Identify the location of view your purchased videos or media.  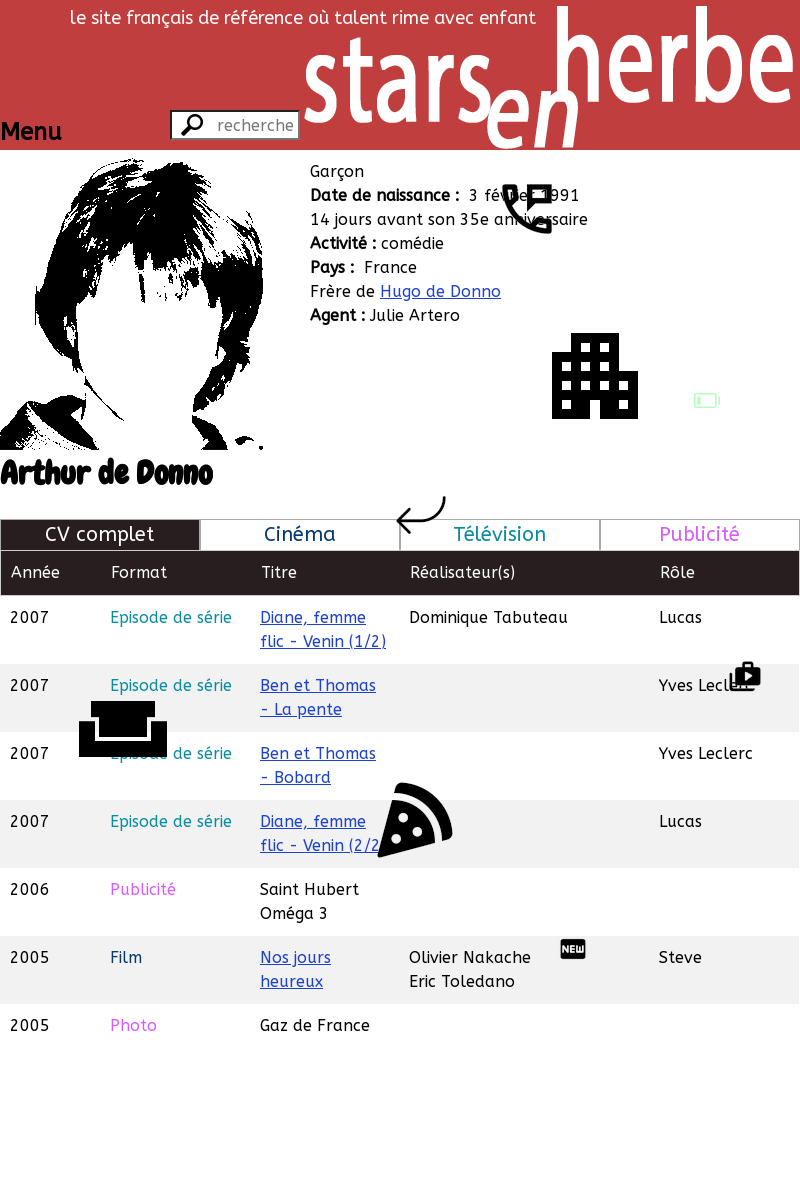
(745, 677).